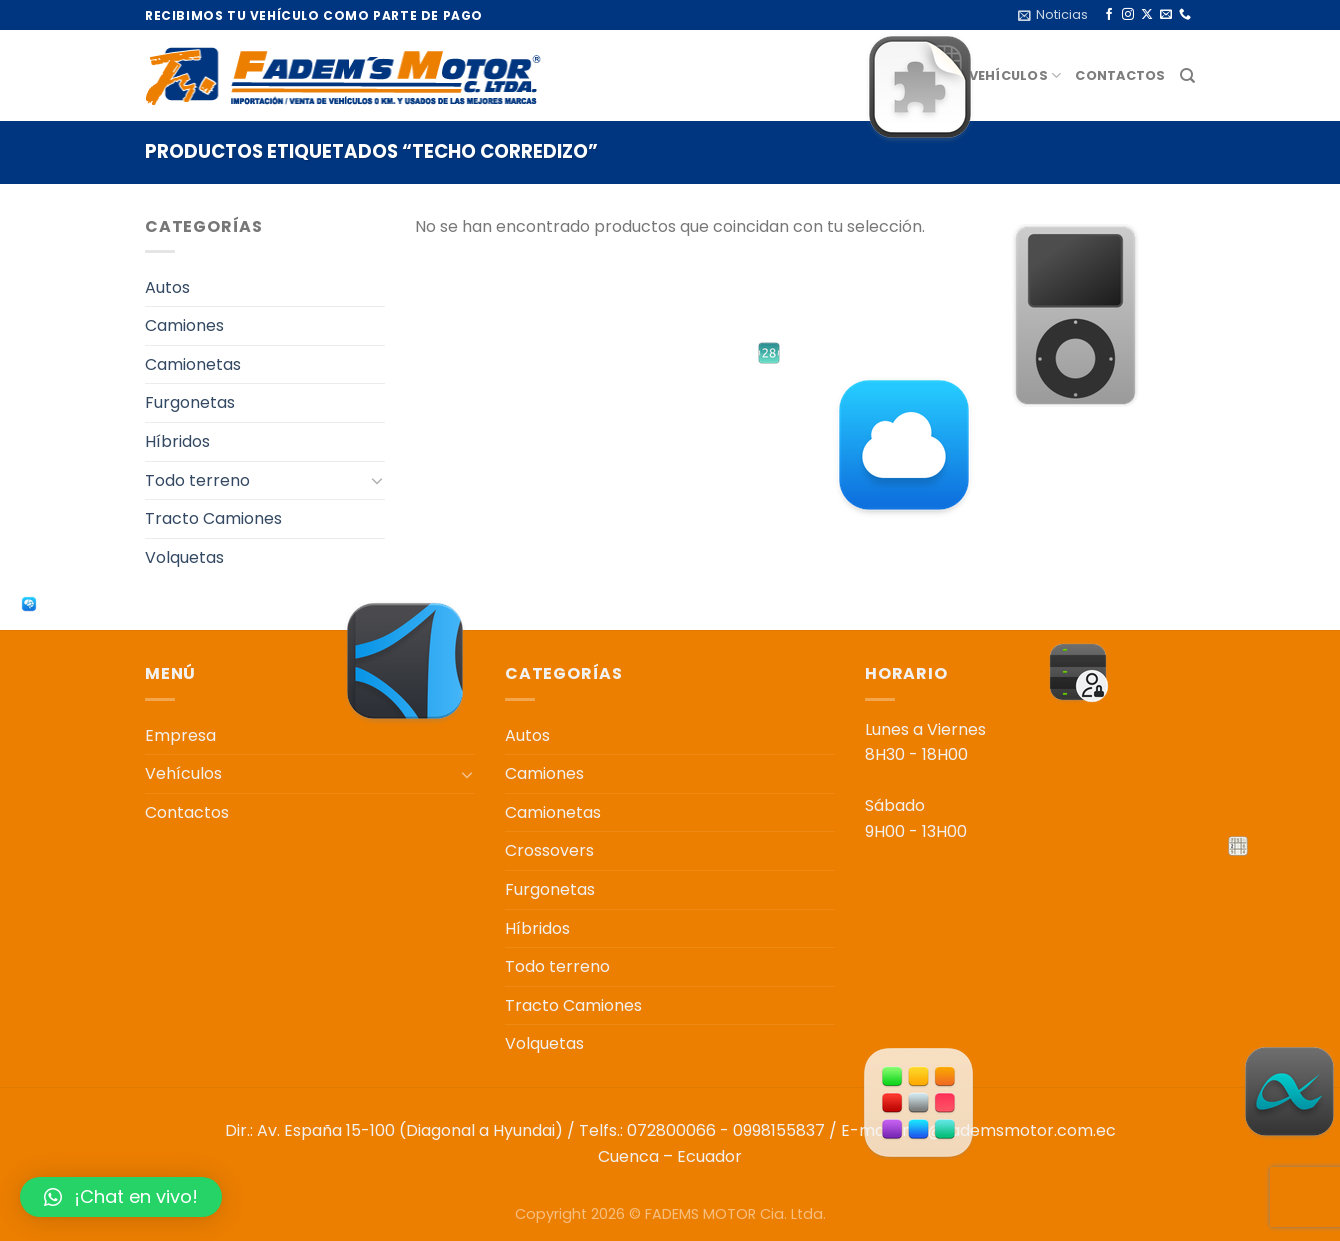 The image size is (1340, 1241). What do you see at coordinates (1238, 846) in the screenshot?
I see `open sudoku puzzle game` at bounding box center [1238, 846].